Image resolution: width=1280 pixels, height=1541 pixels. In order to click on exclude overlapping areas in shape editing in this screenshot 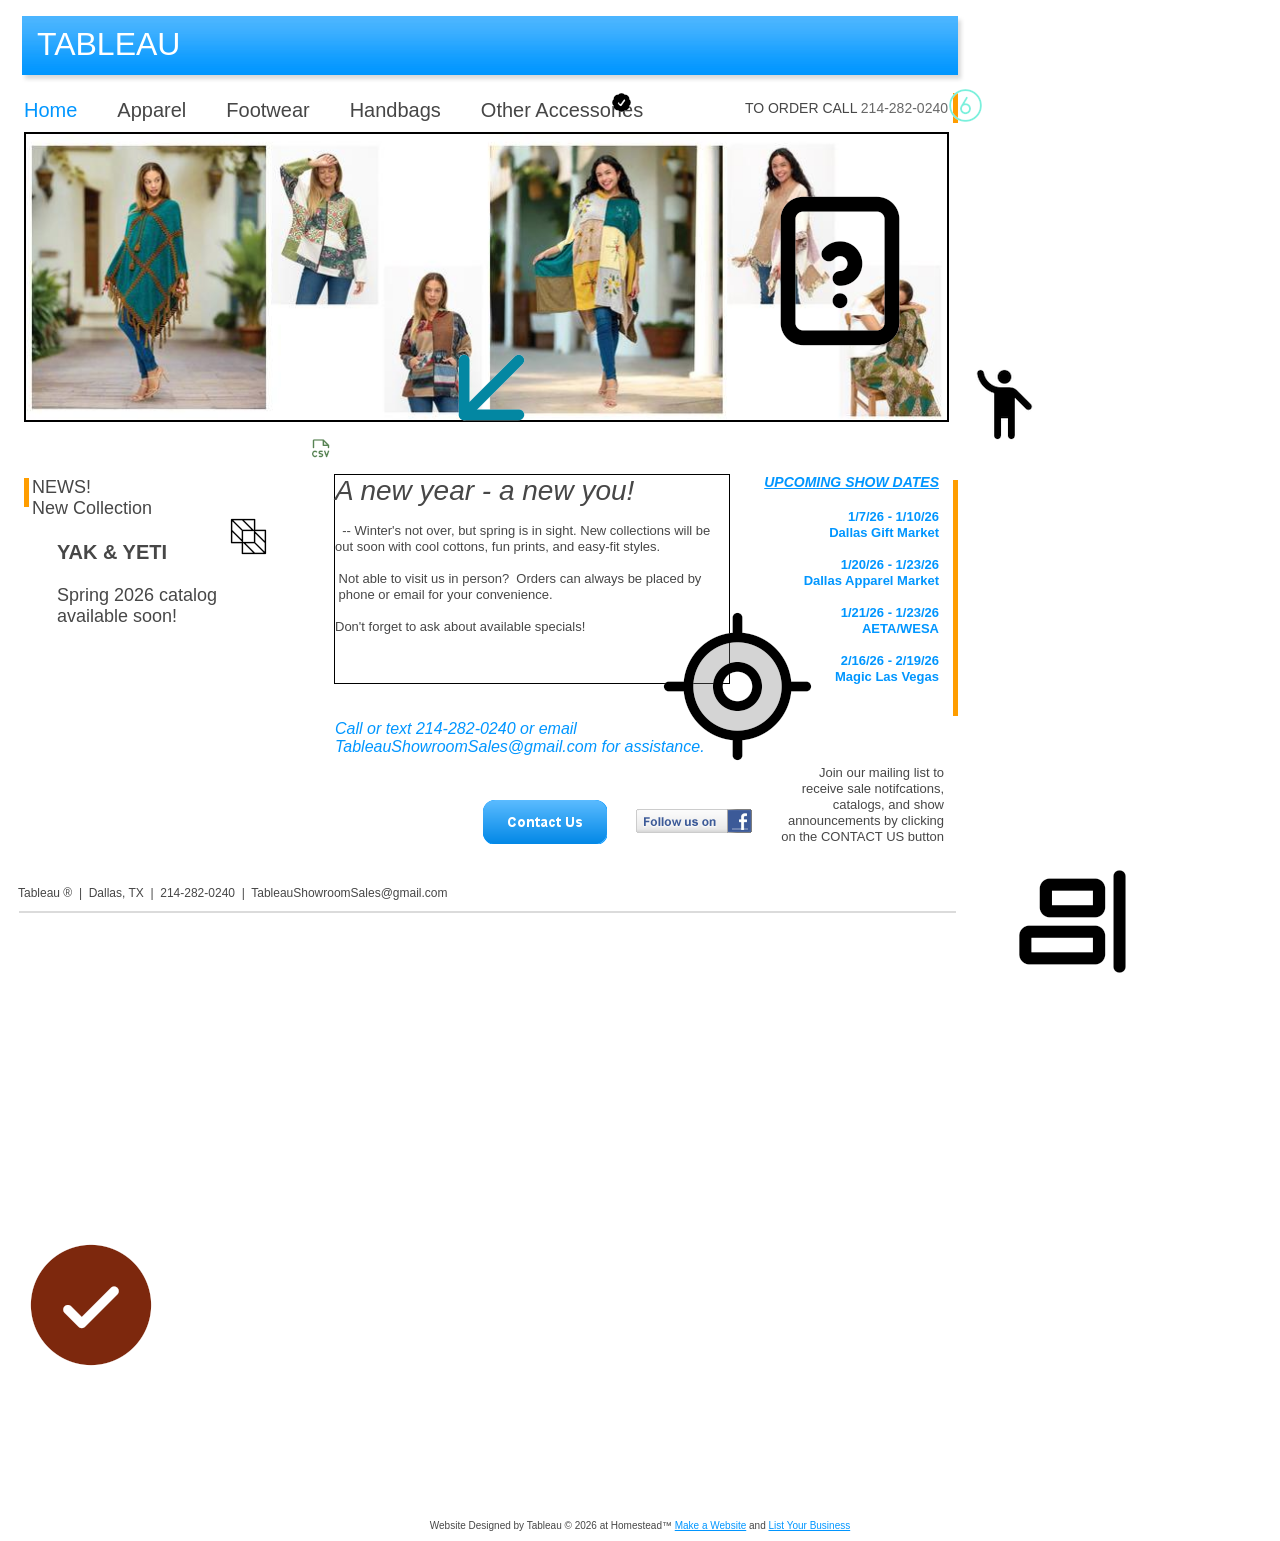, I will do `click(248, 536)`.